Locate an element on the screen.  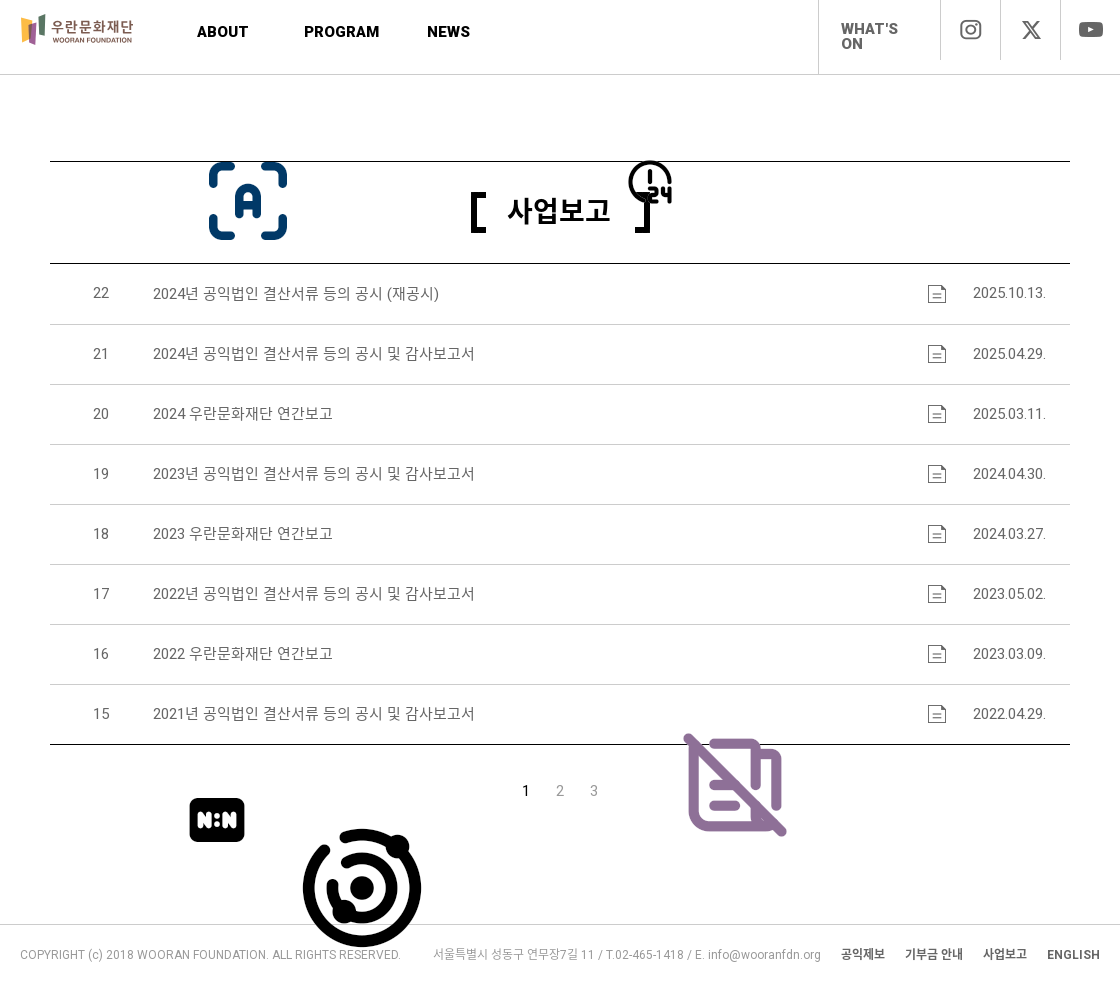
indicates a many-to-many database relationship is located at coordinates (217, 820).